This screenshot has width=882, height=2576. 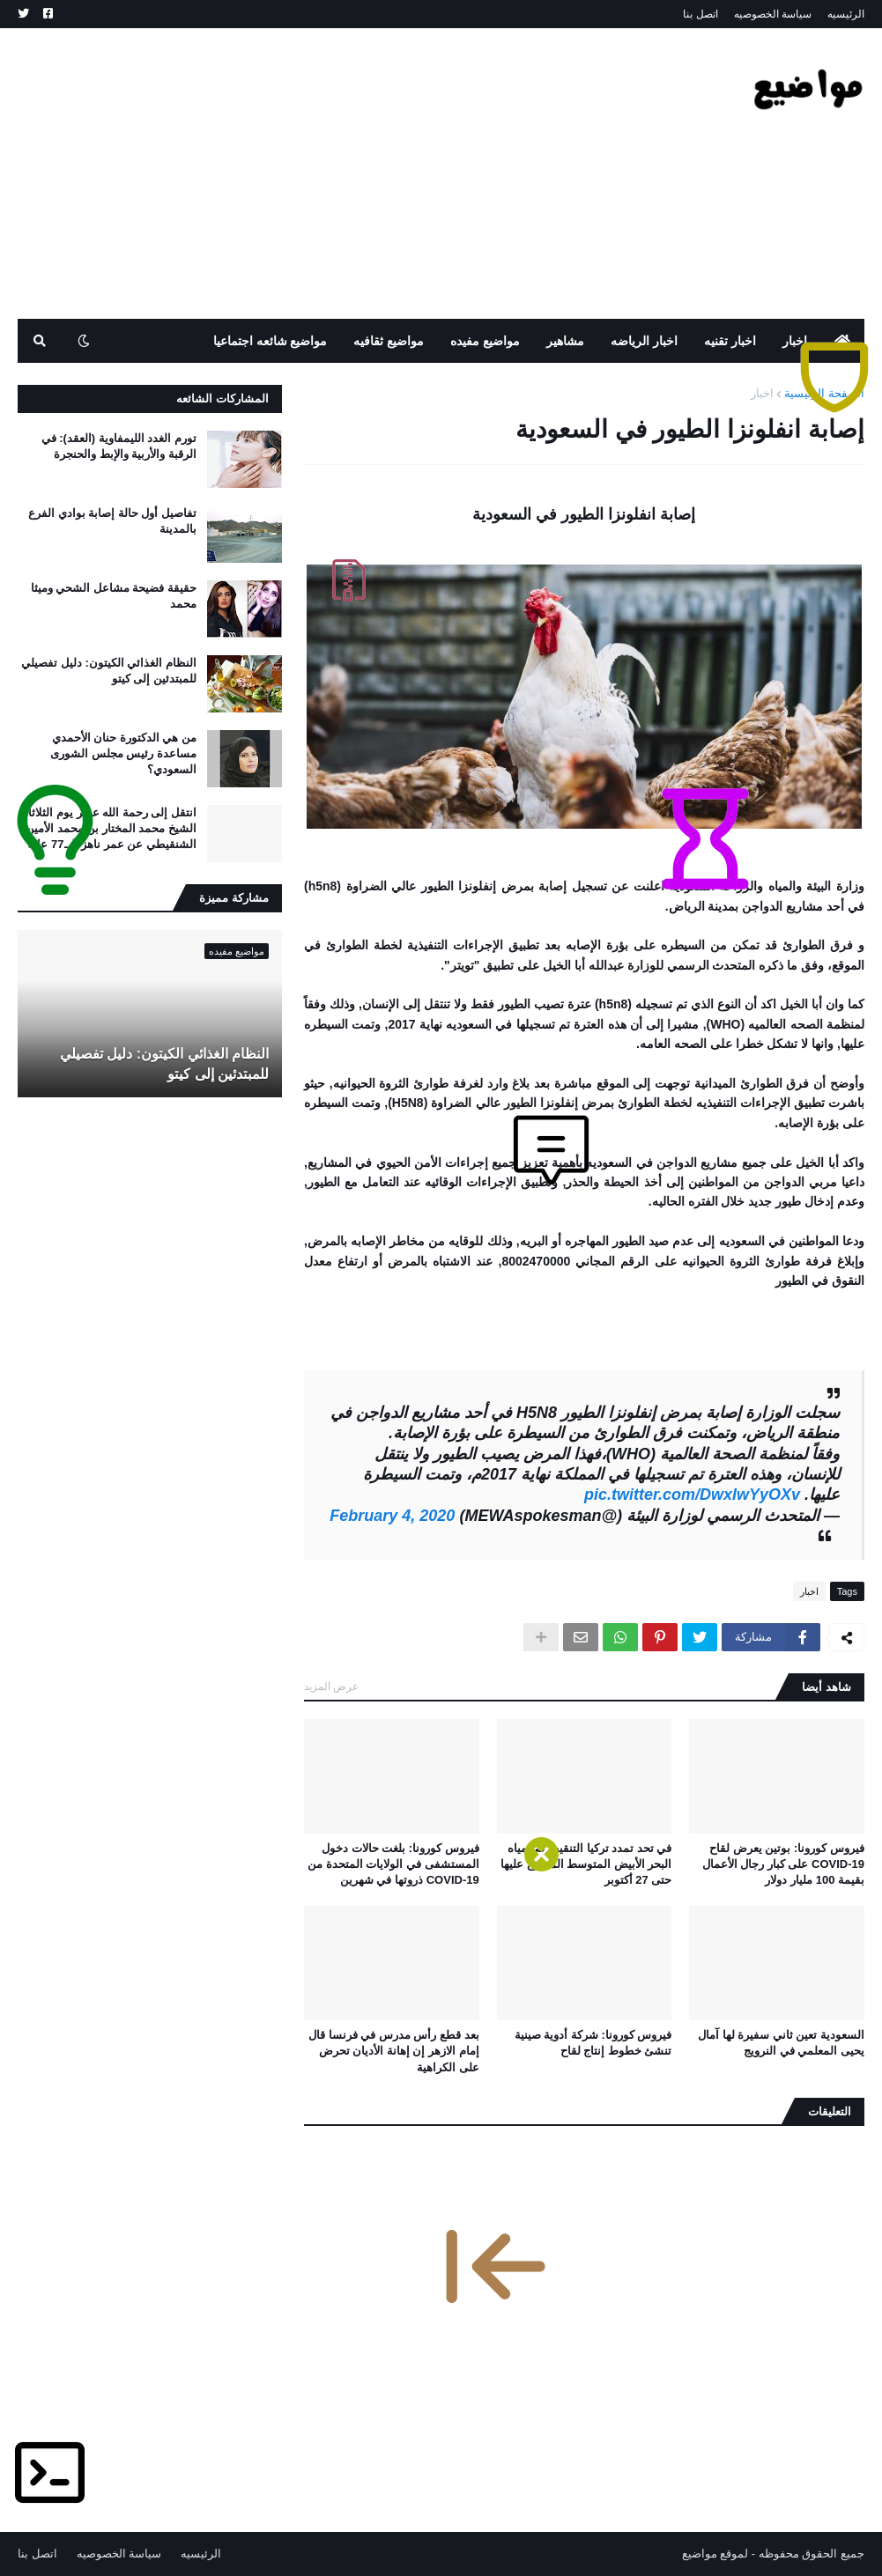 What do you see at coordinates (834, 373) in the screenshot?
I see `access security or privacy settings` at bounding box center [834, 373].